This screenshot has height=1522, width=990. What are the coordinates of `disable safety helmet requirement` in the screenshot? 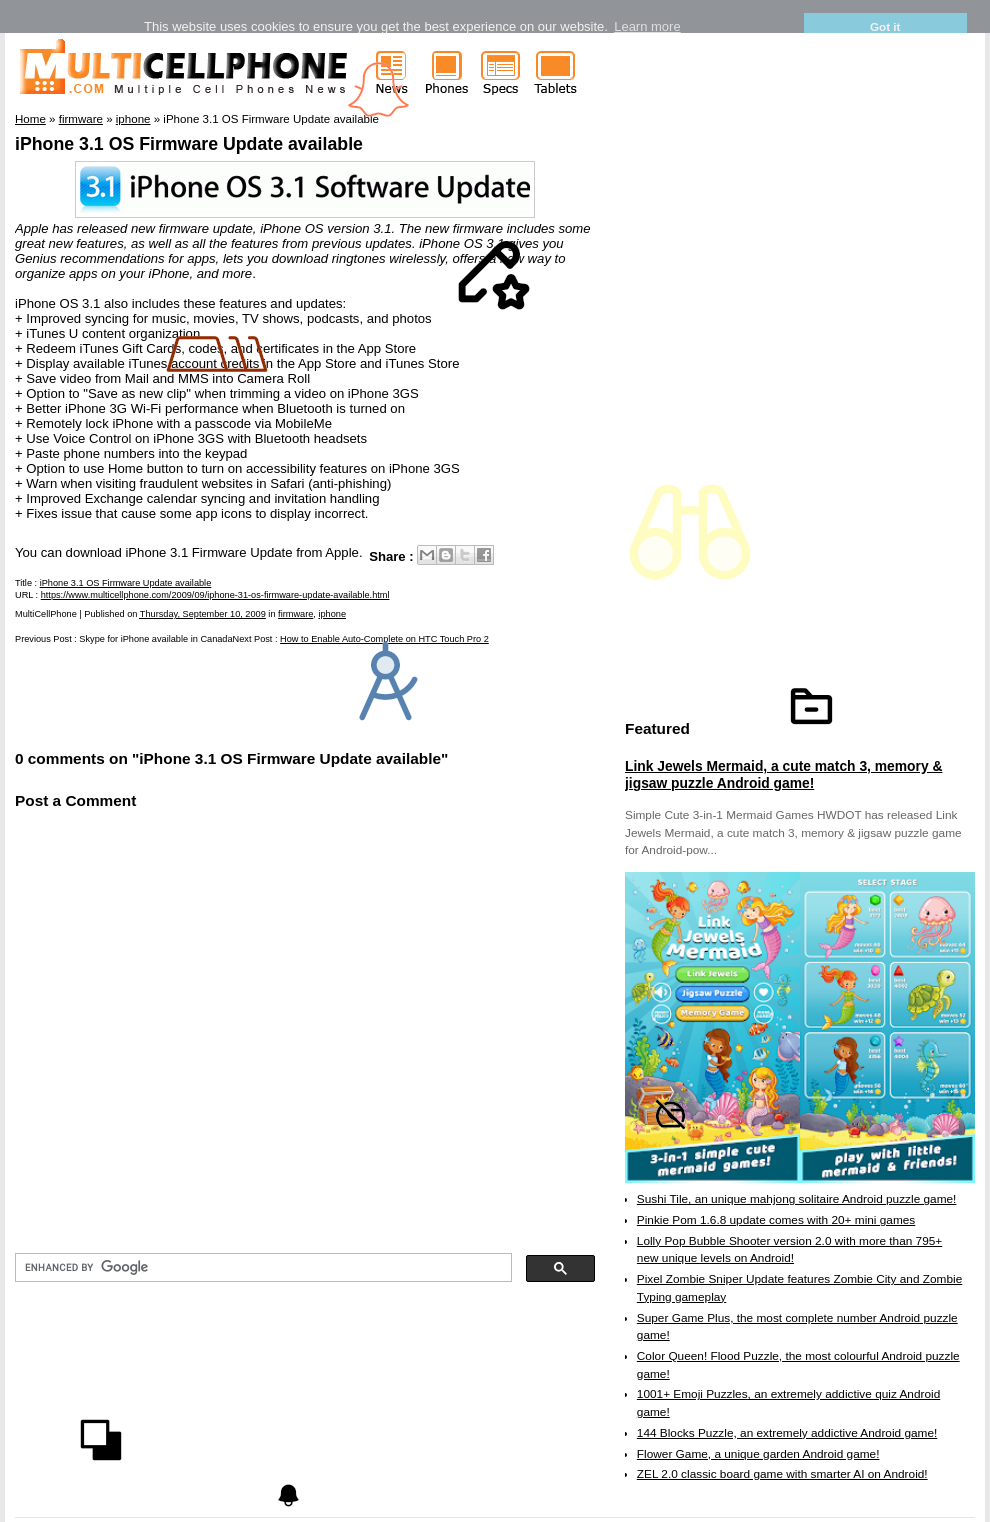 It's located at (670, 1114).